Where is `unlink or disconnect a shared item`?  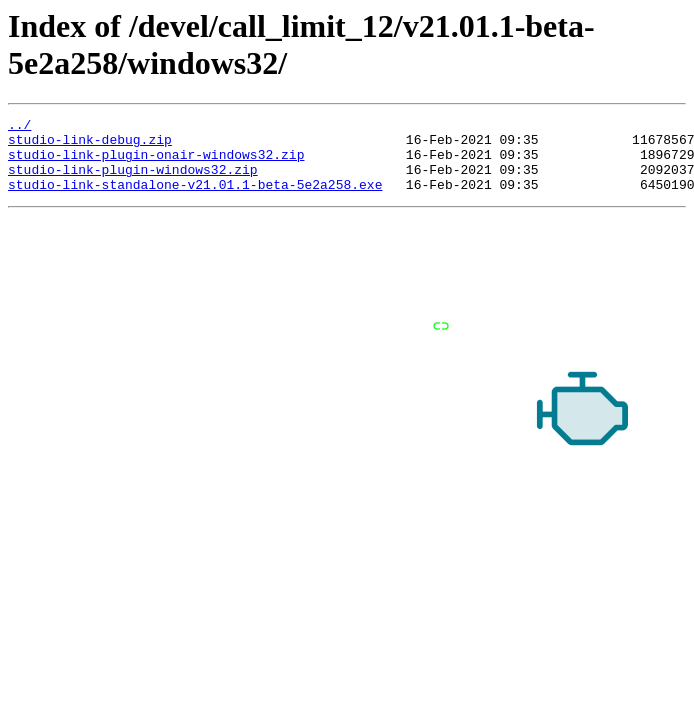 unlink or disconnect a shared item is located at coordinates (441, 326).